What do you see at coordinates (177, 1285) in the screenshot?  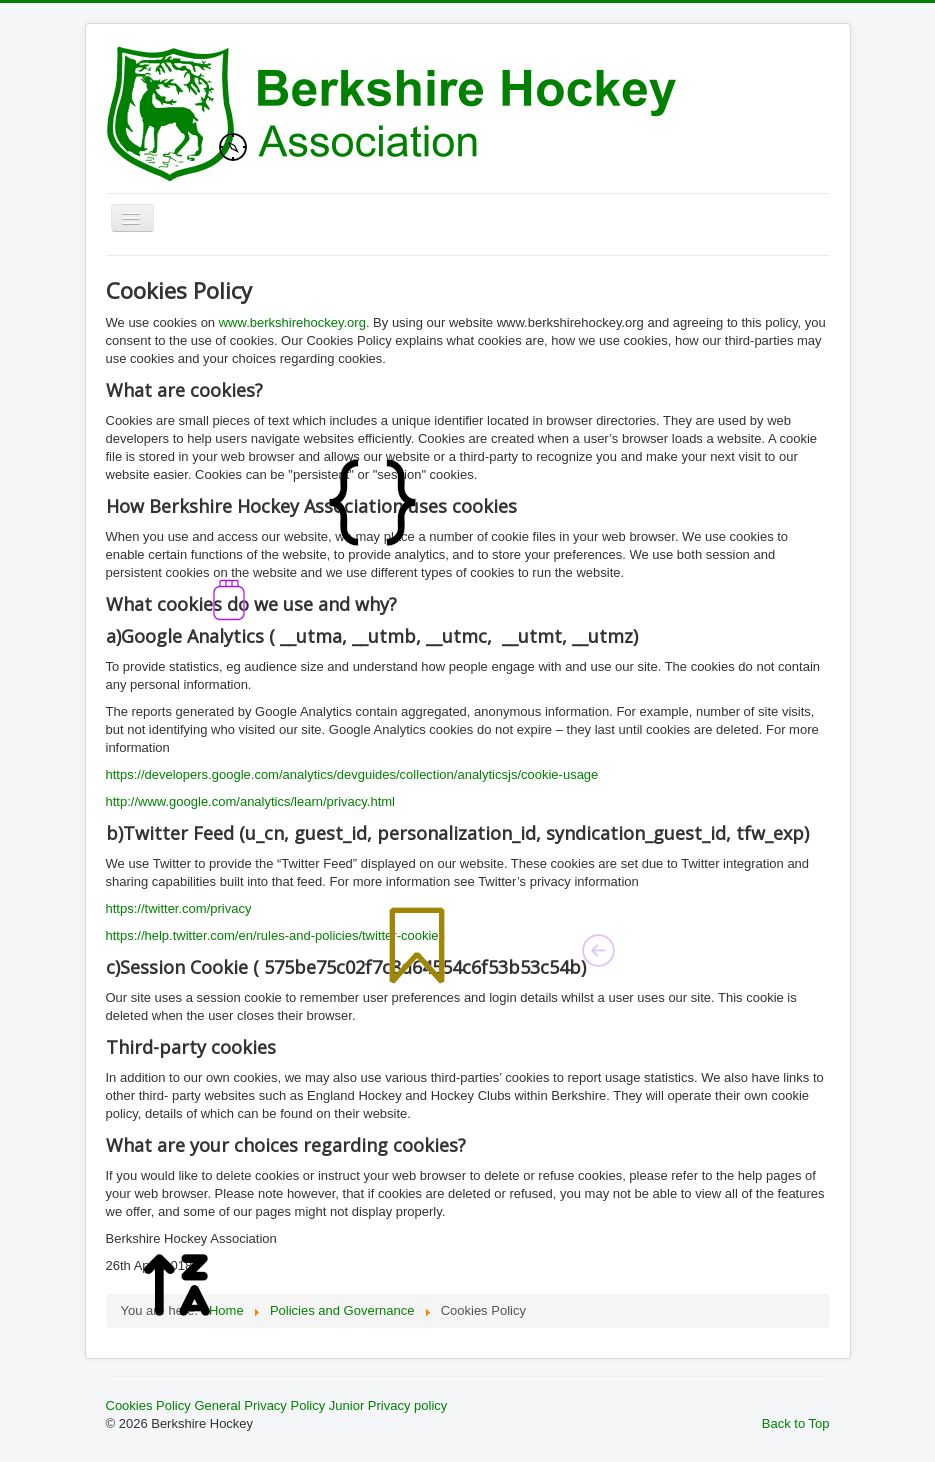 I see `sort list alphabetically from Z to A` at bounding box center [177, 1285].